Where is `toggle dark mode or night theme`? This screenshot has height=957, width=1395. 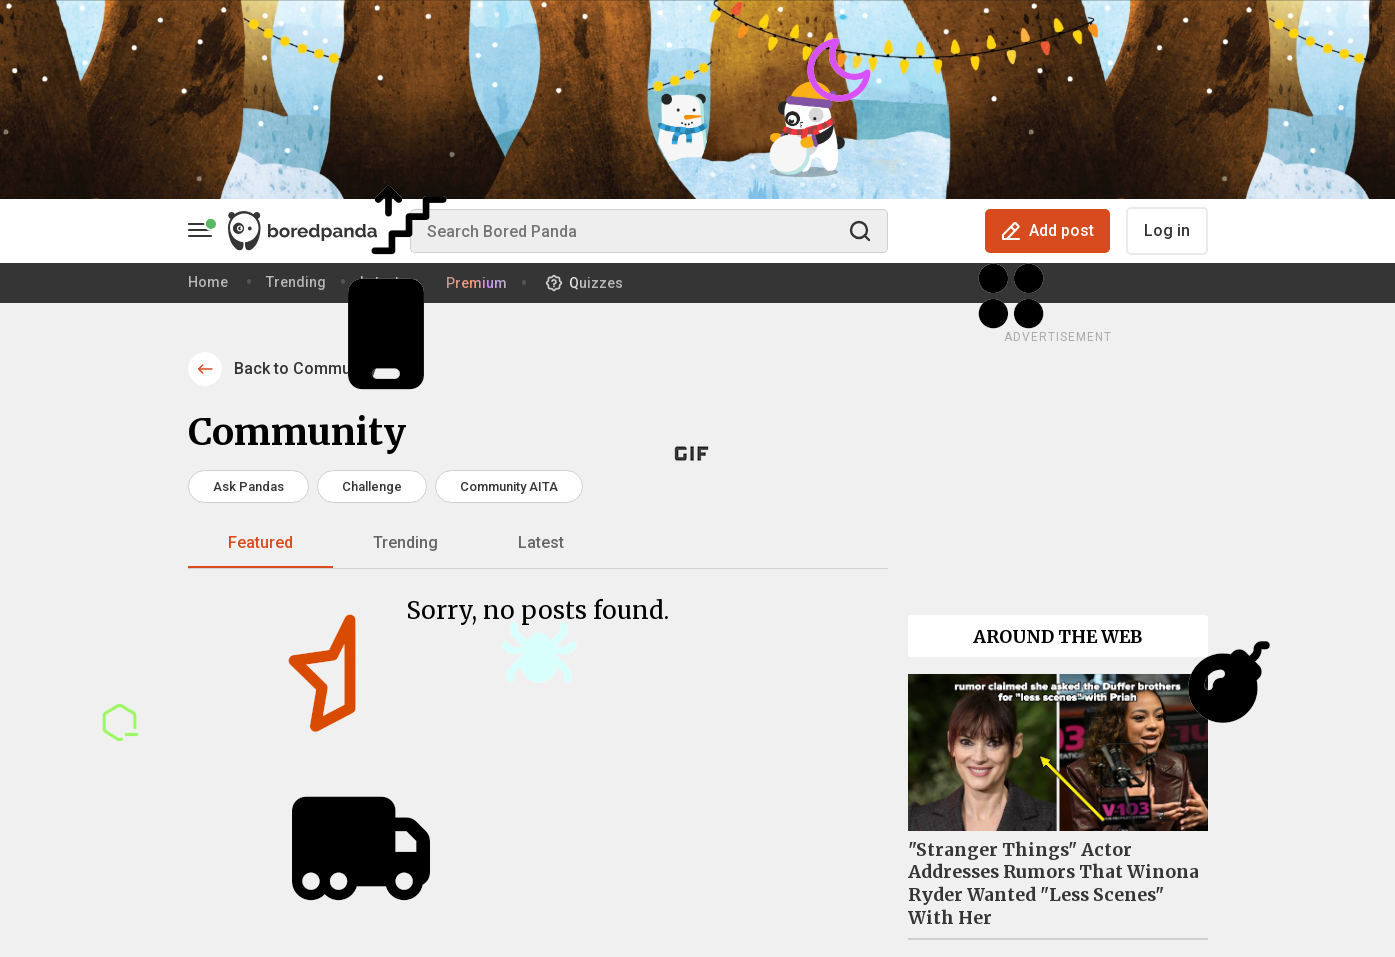 toggle dark mode or night theme is located at coordinates (839, 70).